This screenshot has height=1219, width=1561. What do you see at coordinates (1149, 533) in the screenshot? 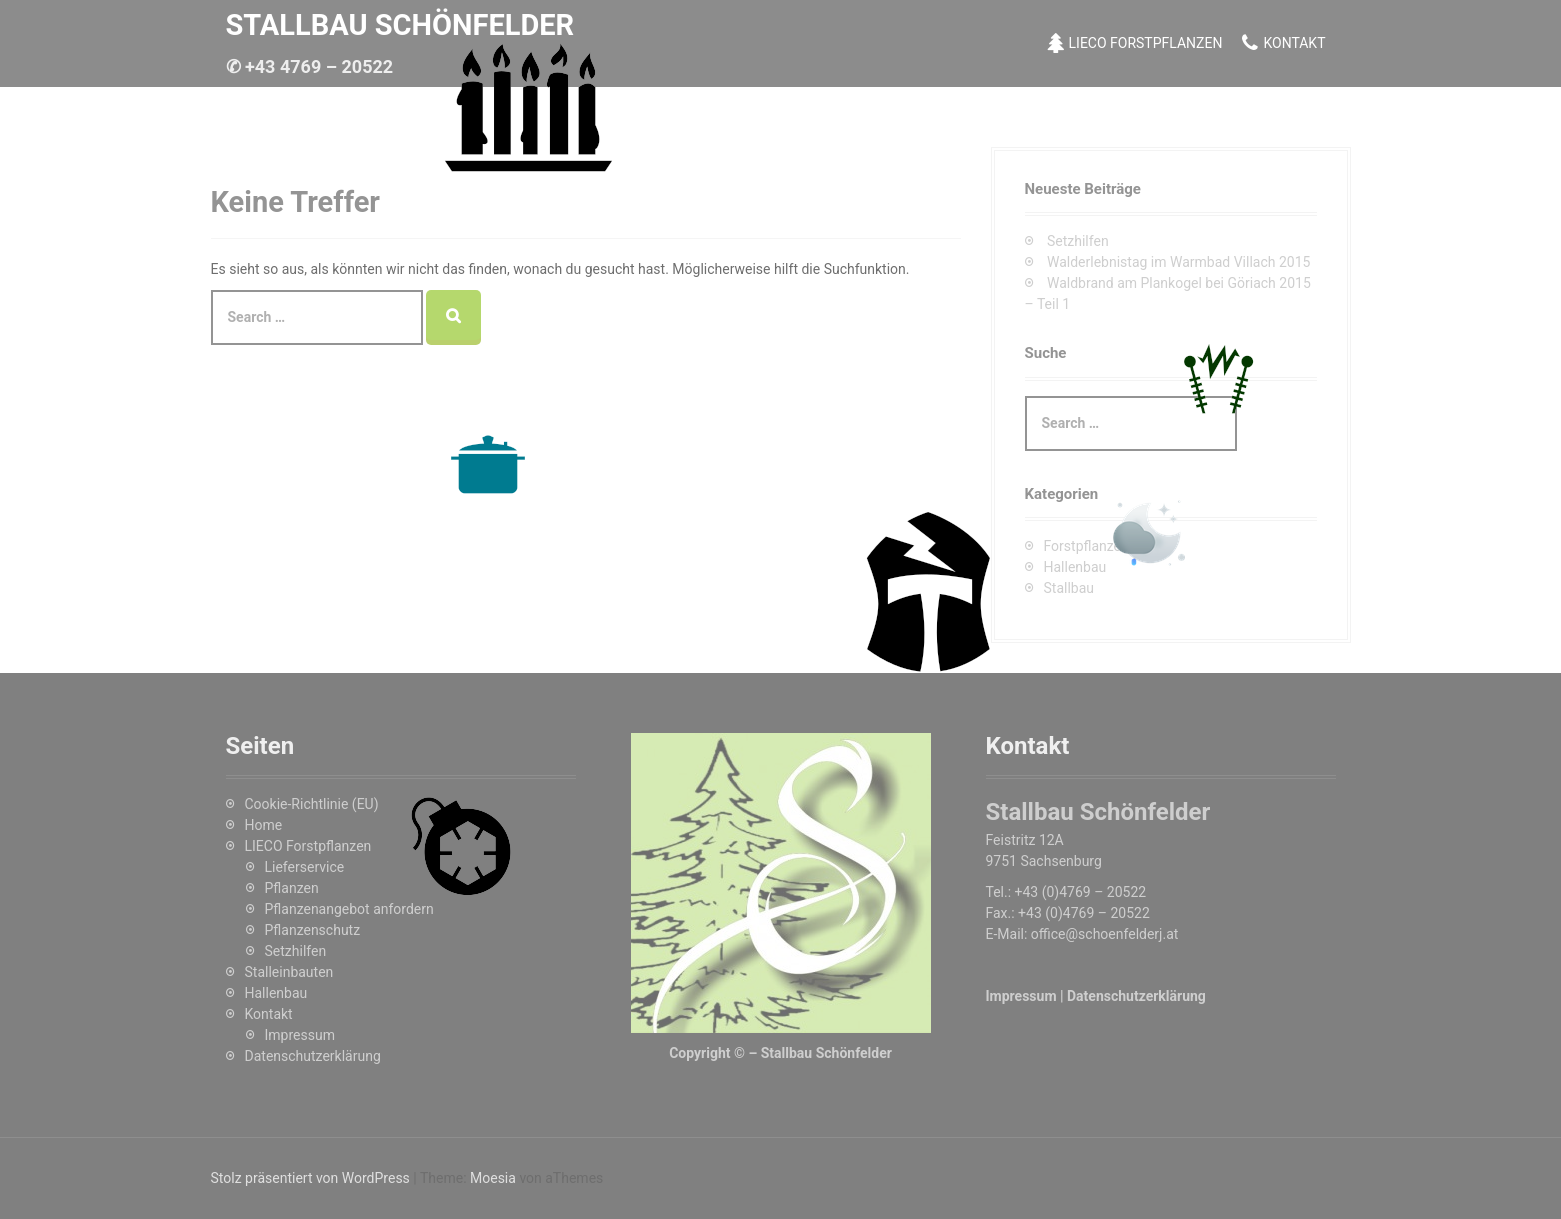
I see `indicates scattered showers at night` at bounding box center [1149, 533].